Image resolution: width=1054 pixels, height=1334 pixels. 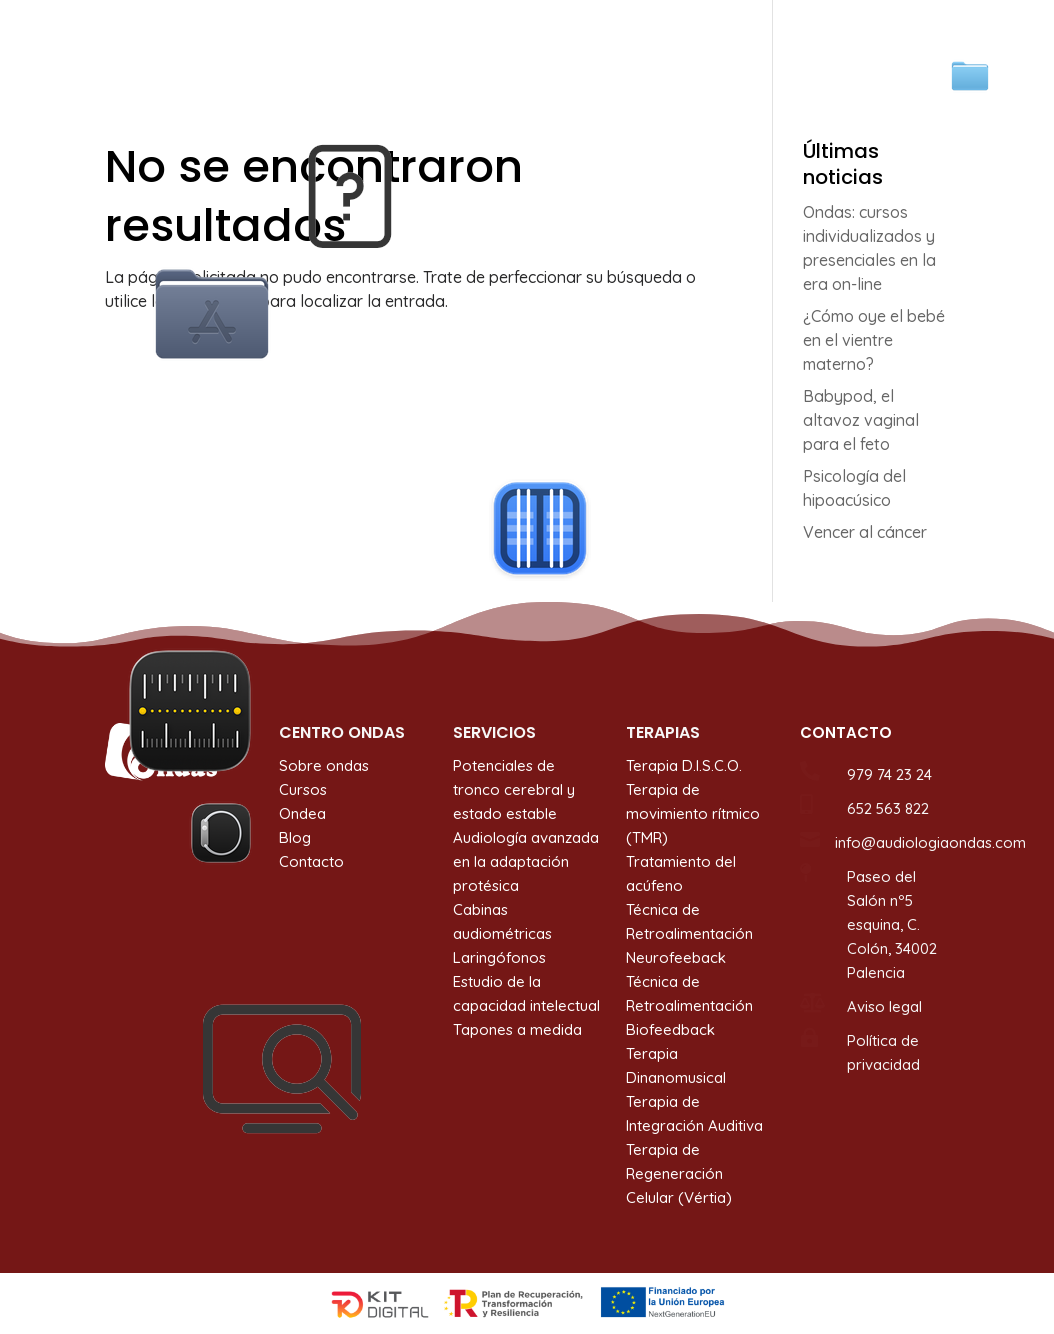 What do you see at coordinates (540, 530) in the screenshot?
I see `open virtualization container settings` at bounding box center [540, 530].